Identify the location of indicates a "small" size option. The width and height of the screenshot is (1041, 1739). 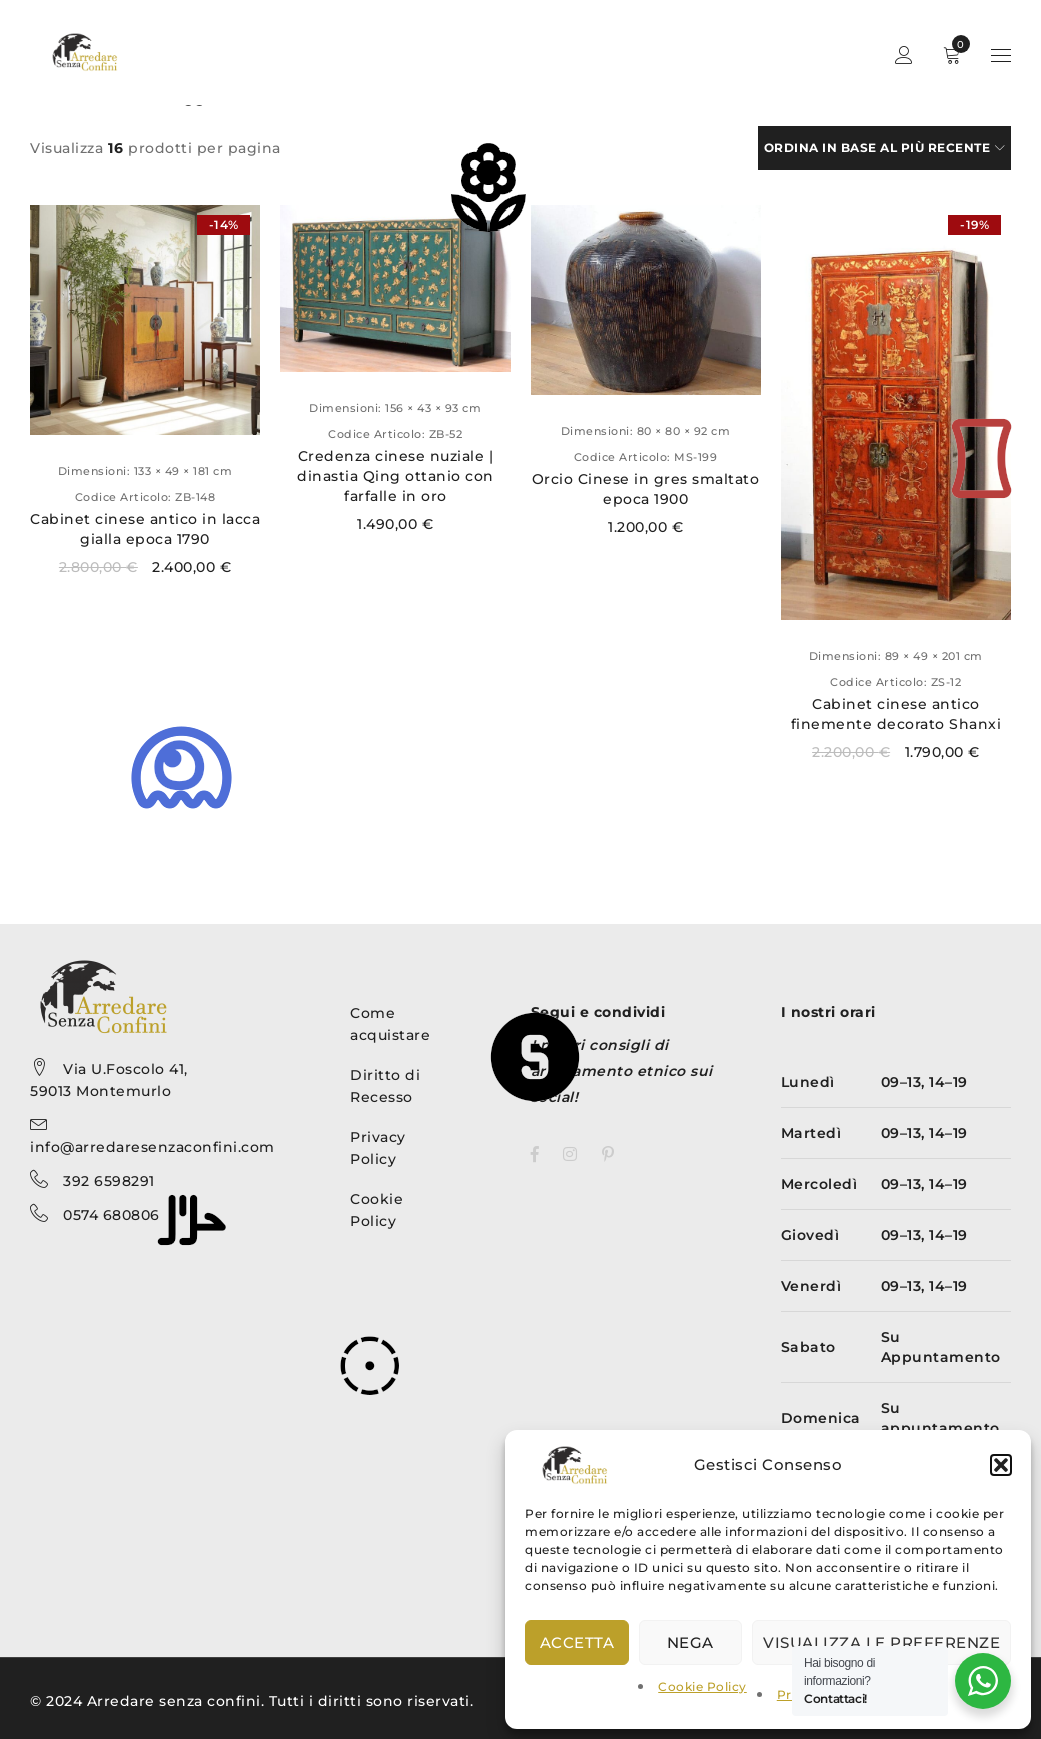
(535, 1057).